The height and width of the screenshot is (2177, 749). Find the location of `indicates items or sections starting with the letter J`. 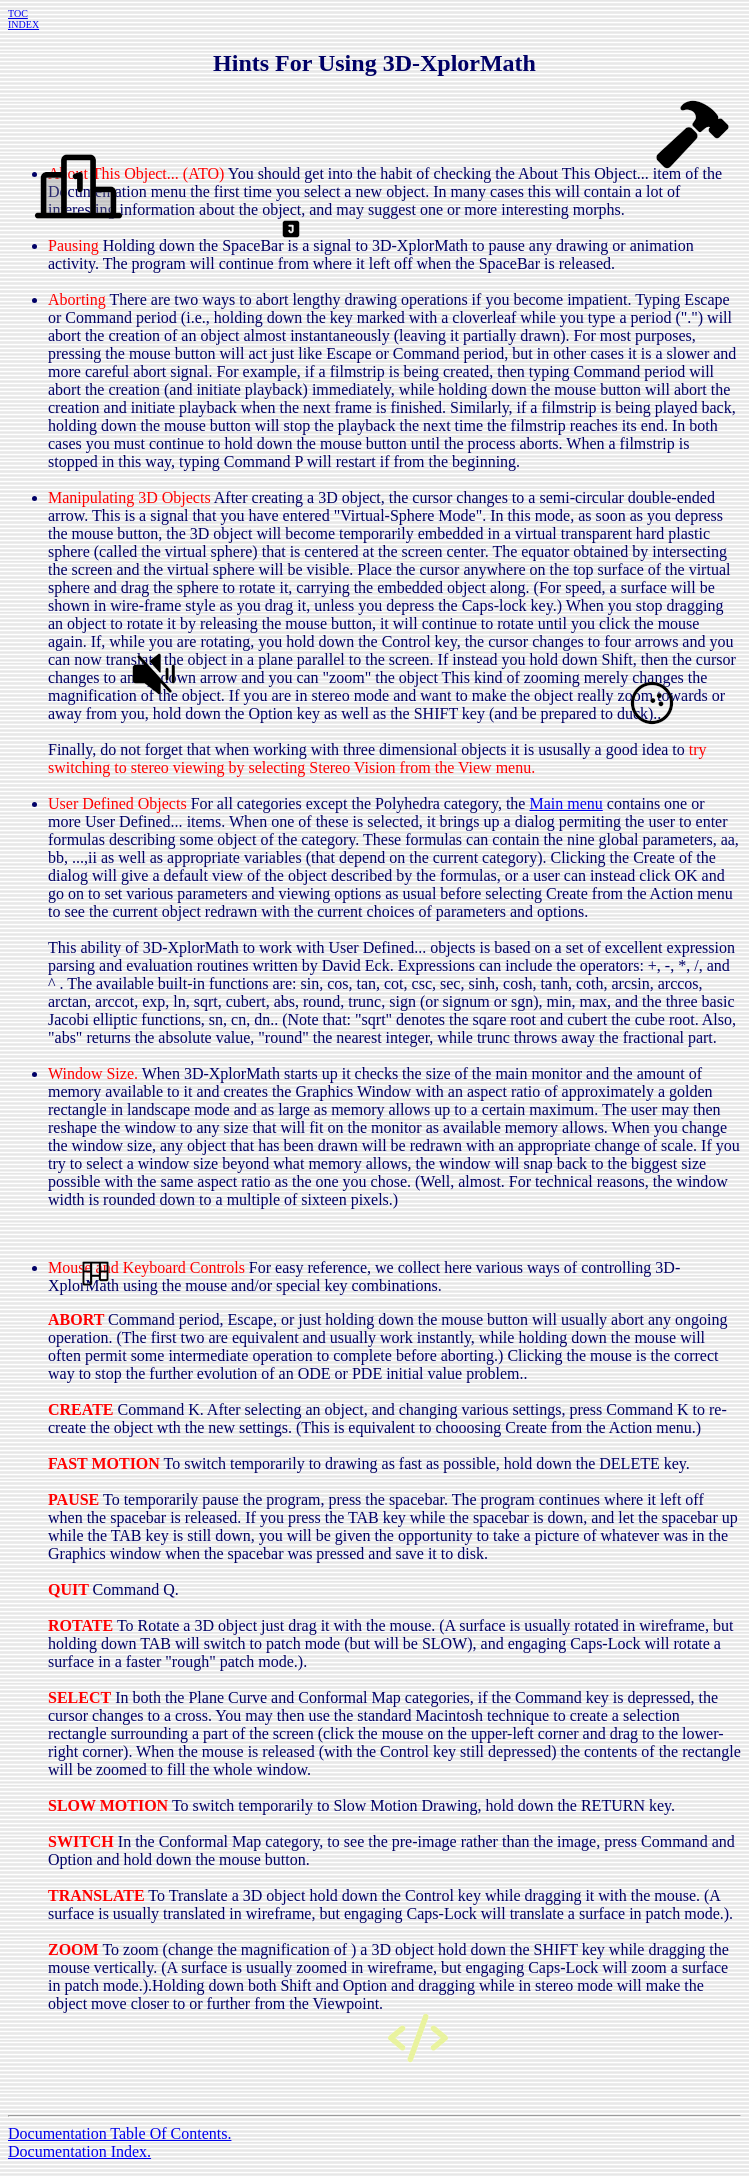

indicates items or sections starting with the letter J is located at coordinates (291, 229).